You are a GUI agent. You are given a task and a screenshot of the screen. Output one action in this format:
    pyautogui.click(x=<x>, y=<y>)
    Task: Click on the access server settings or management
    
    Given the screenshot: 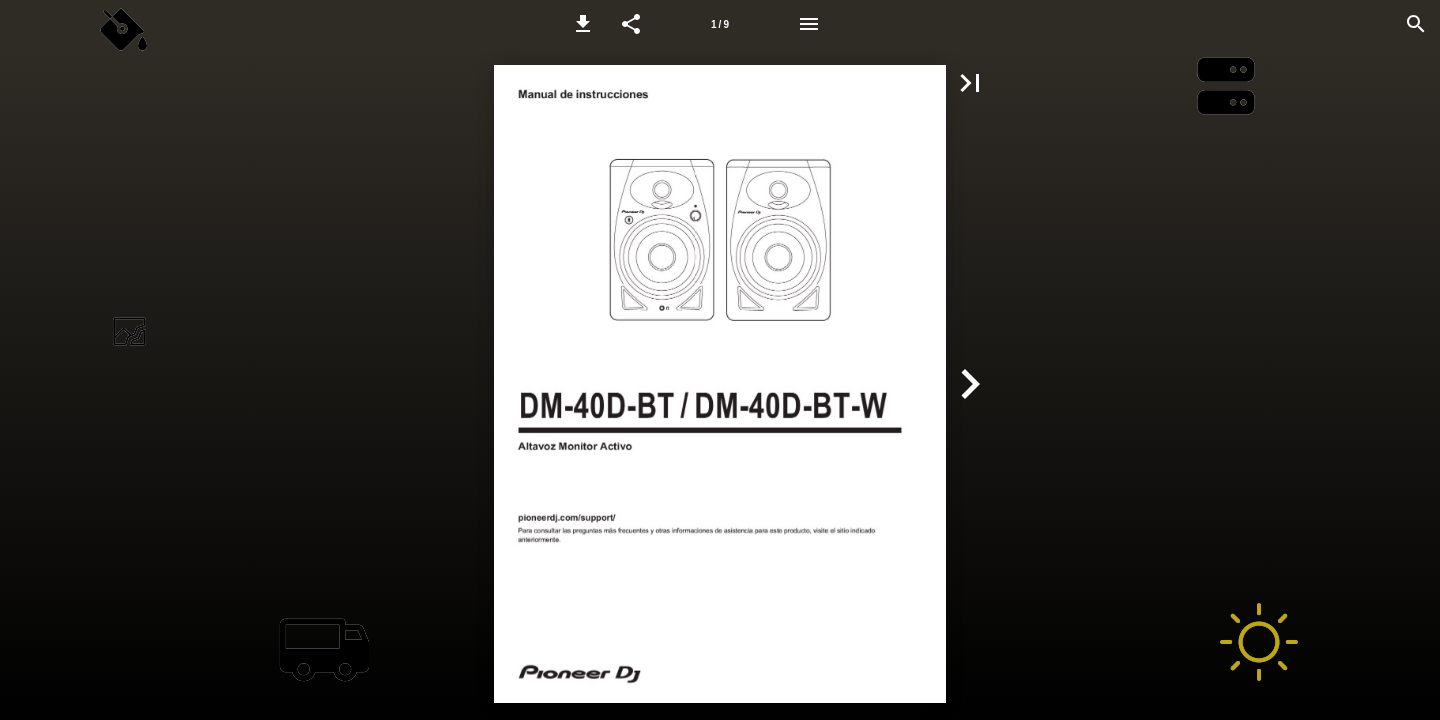 What is the action you would take?
    pyautogui.click(x=1226, y=86)
    